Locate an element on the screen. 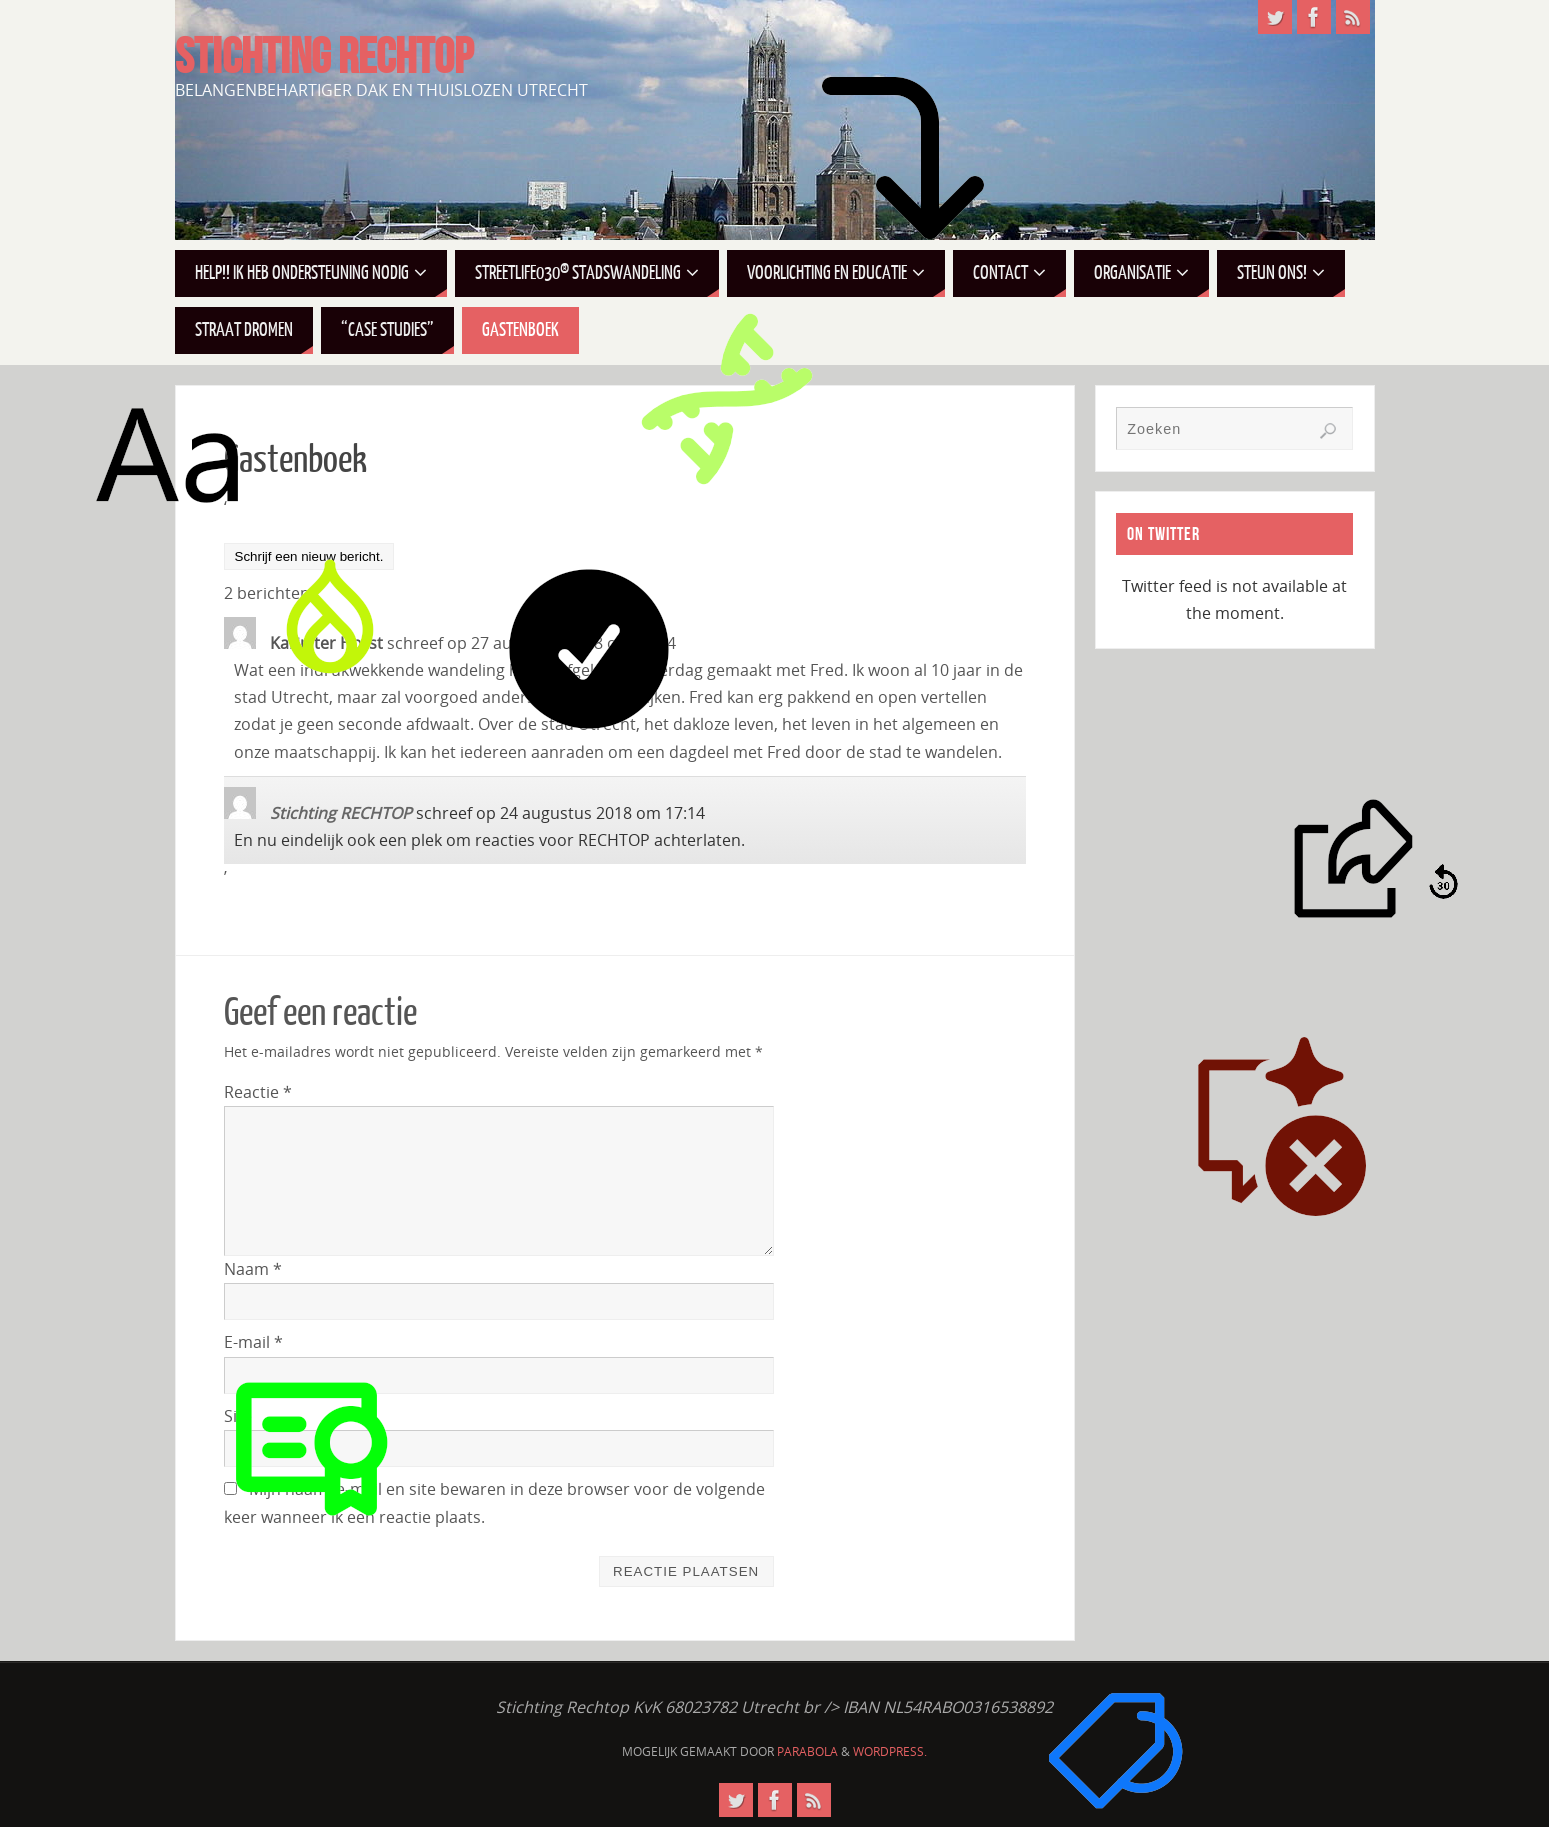 This screenshot has height=1827, width=1549. drupal content management system logo is located at coordinates (330, 619).